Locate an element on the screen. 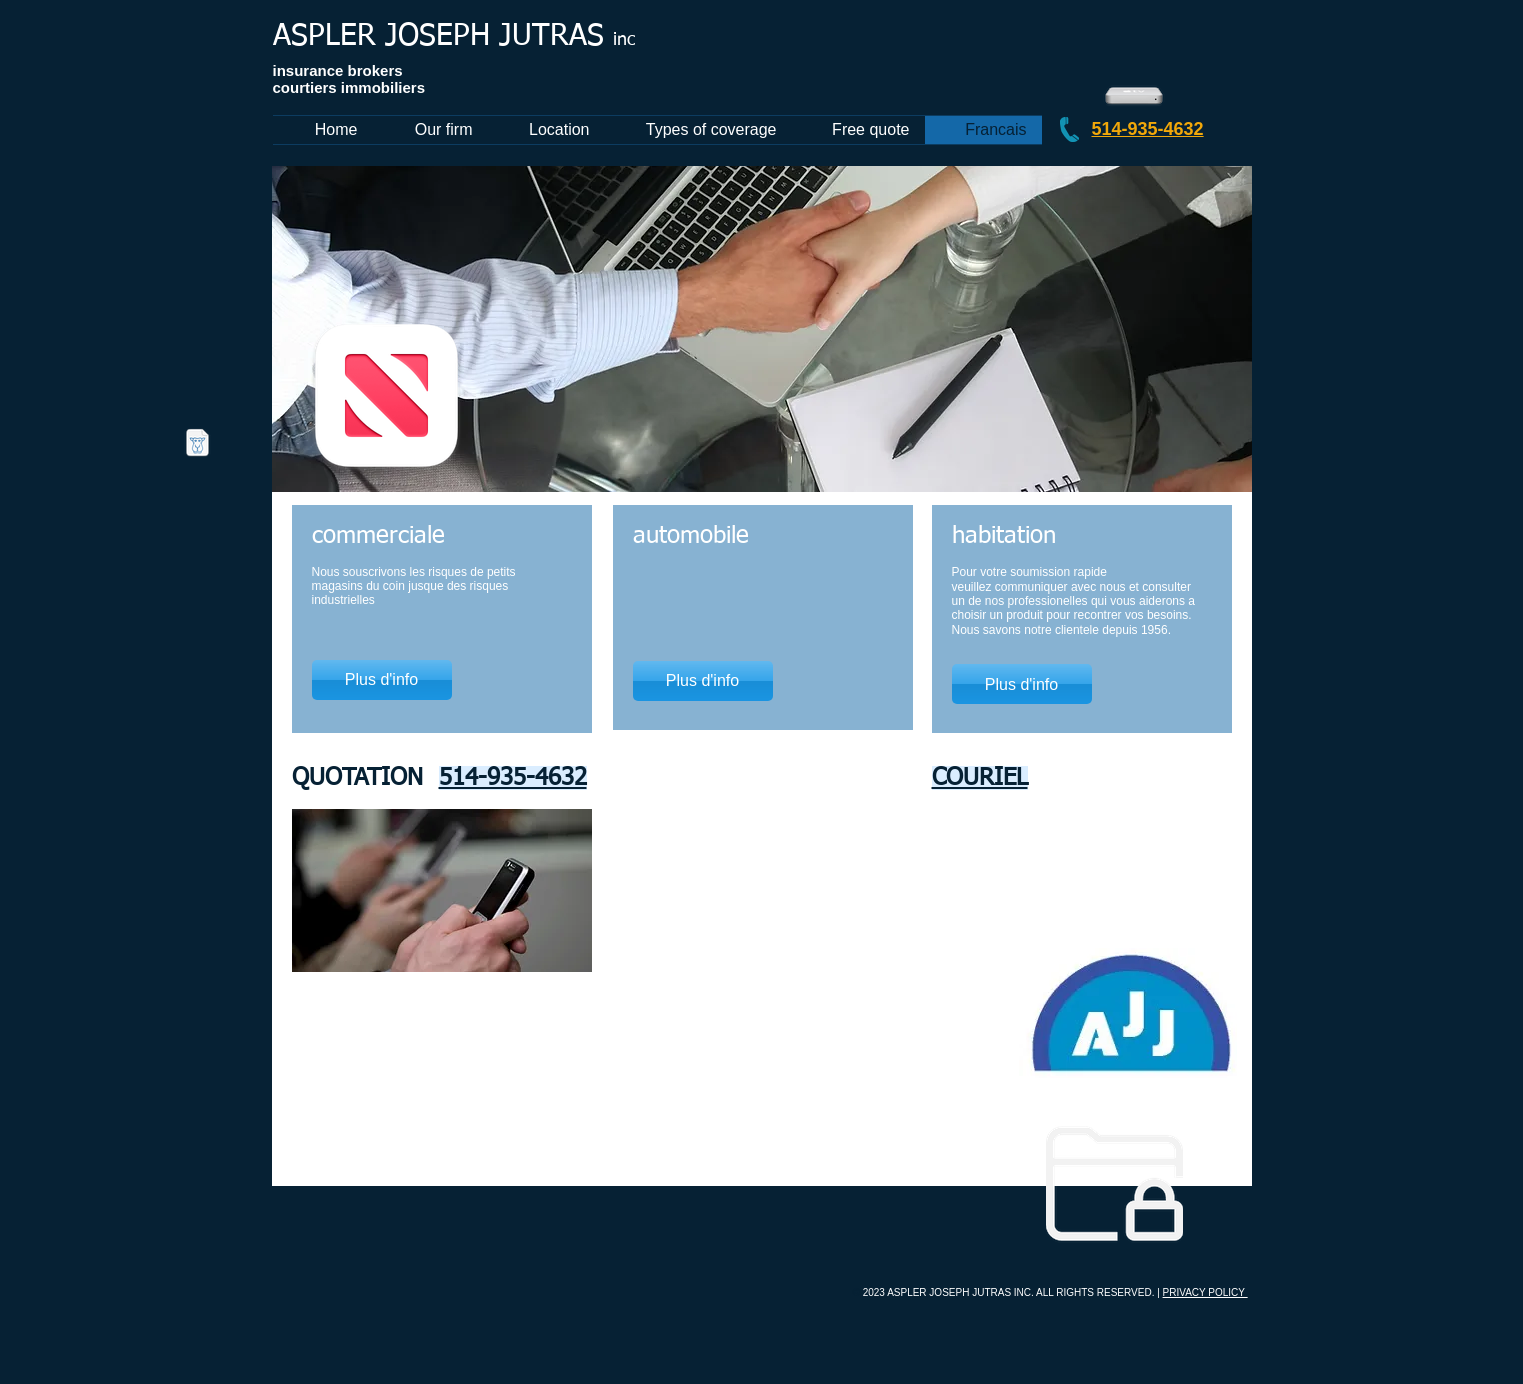  a perl programming language file is located at coordinates (197, 442).